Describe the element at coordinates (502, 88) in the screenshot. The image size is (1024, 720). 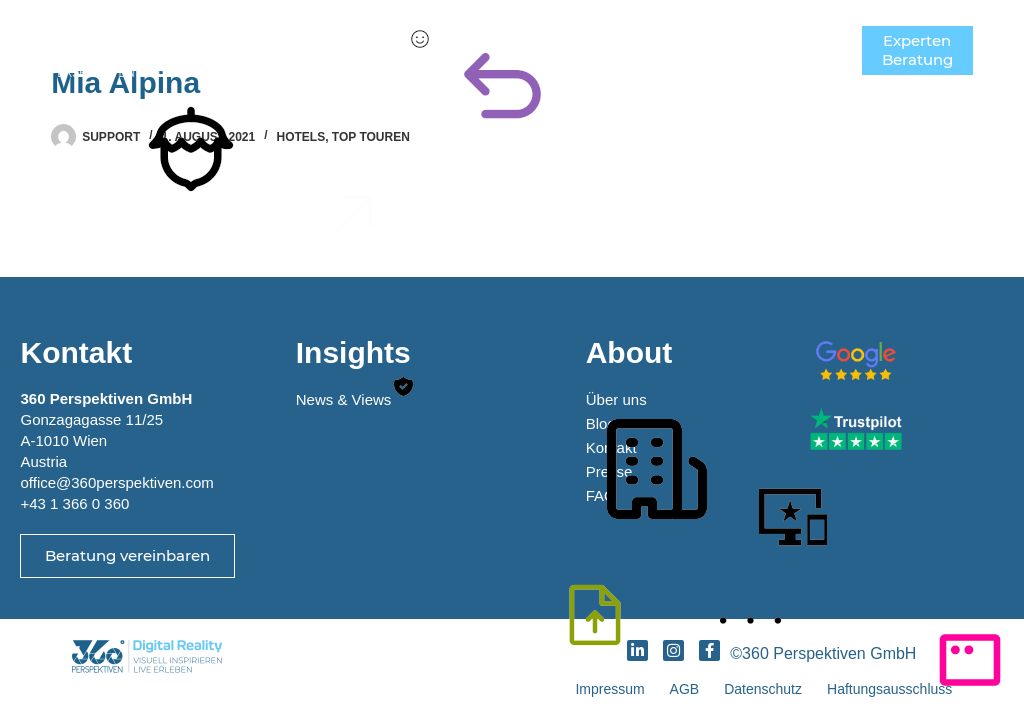
I see `undo previous action` at that location.